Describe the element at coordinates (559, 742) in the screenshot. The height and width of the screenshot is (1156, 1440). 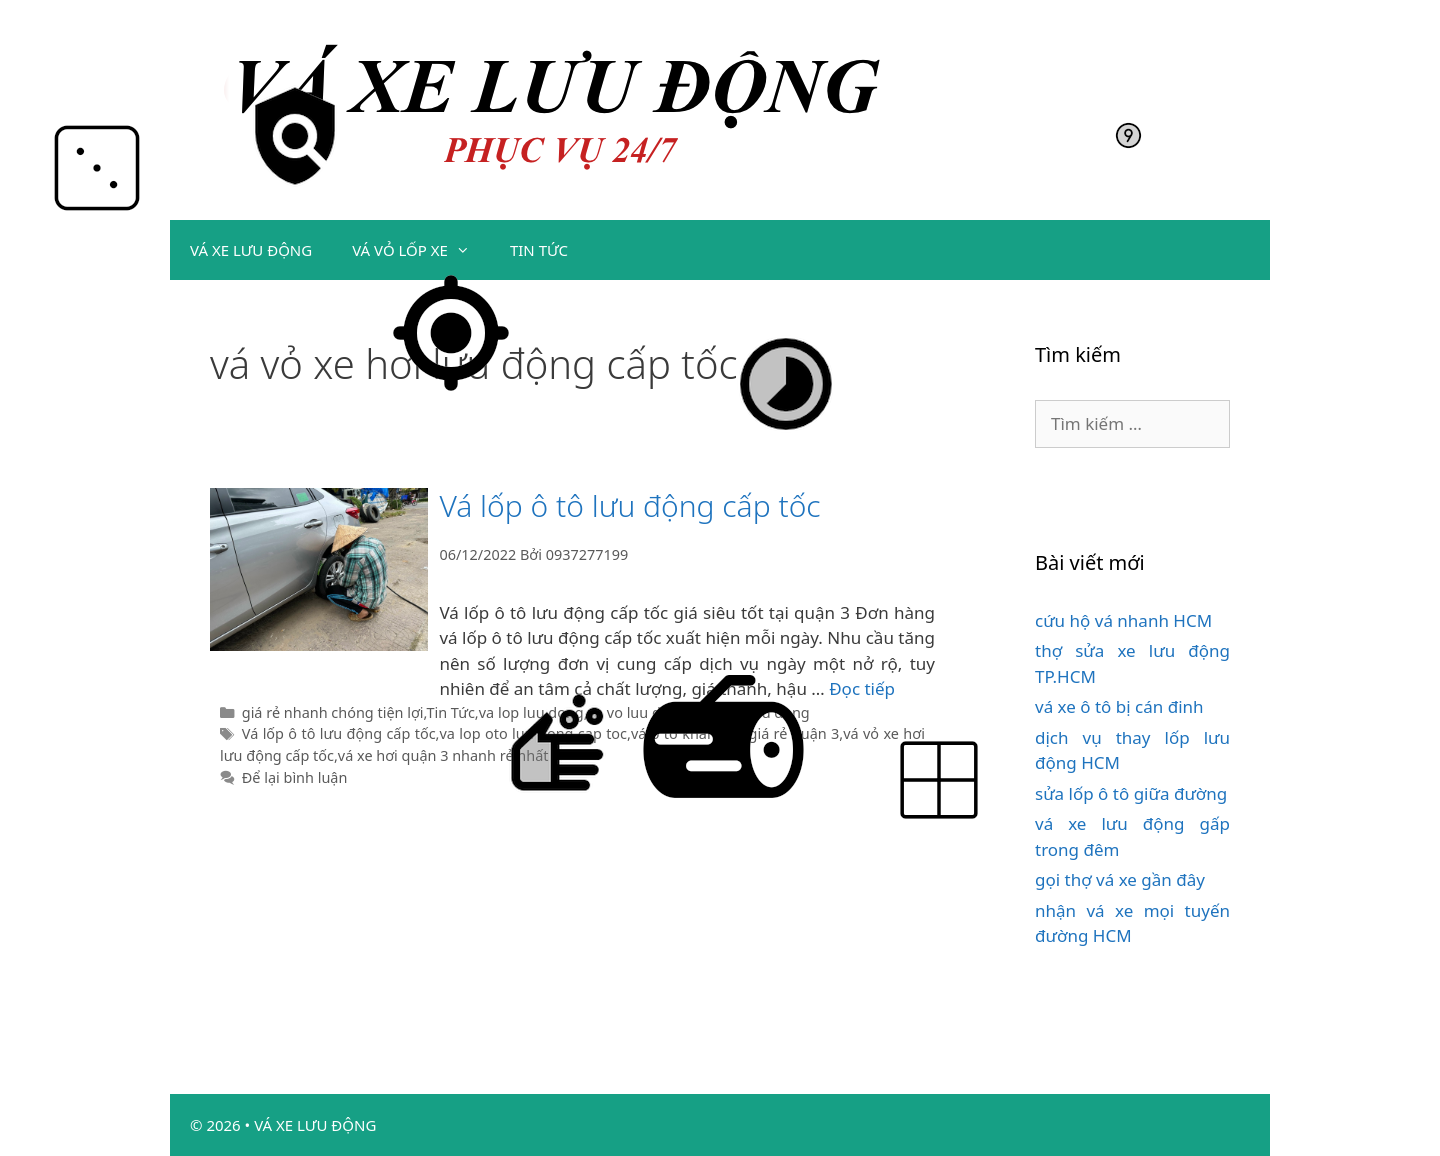
I see `indicates handwashing facilities available` at that location.